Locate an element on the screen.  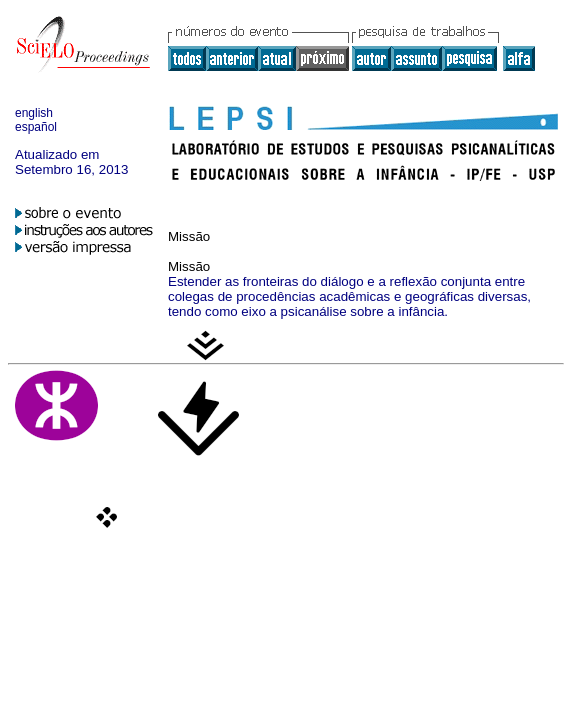
open the Juejin app is located at coordinates (205, 345).